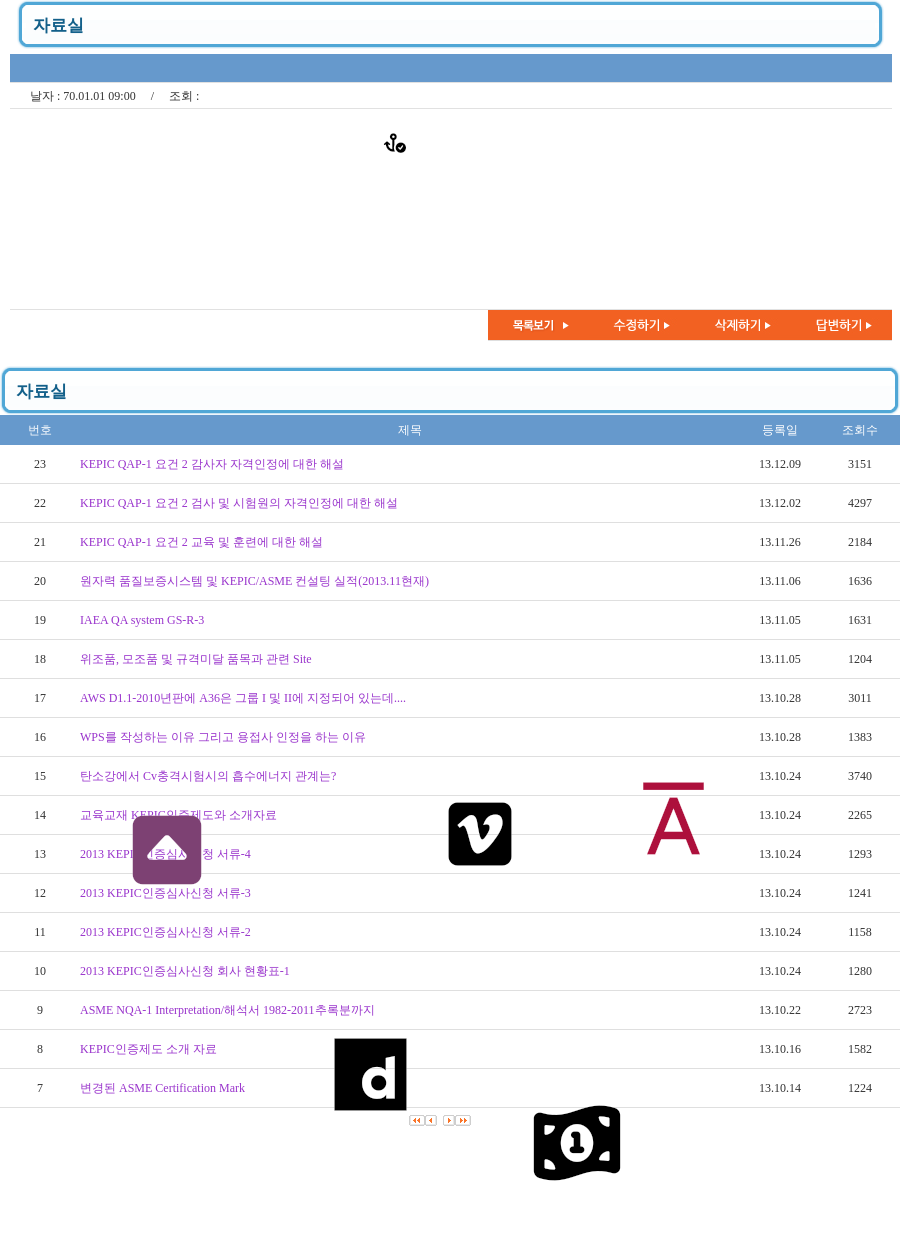 The height and width of the screenshot is (1241, 920). I want to click on open Vimeo app or website, so click(480, 834).